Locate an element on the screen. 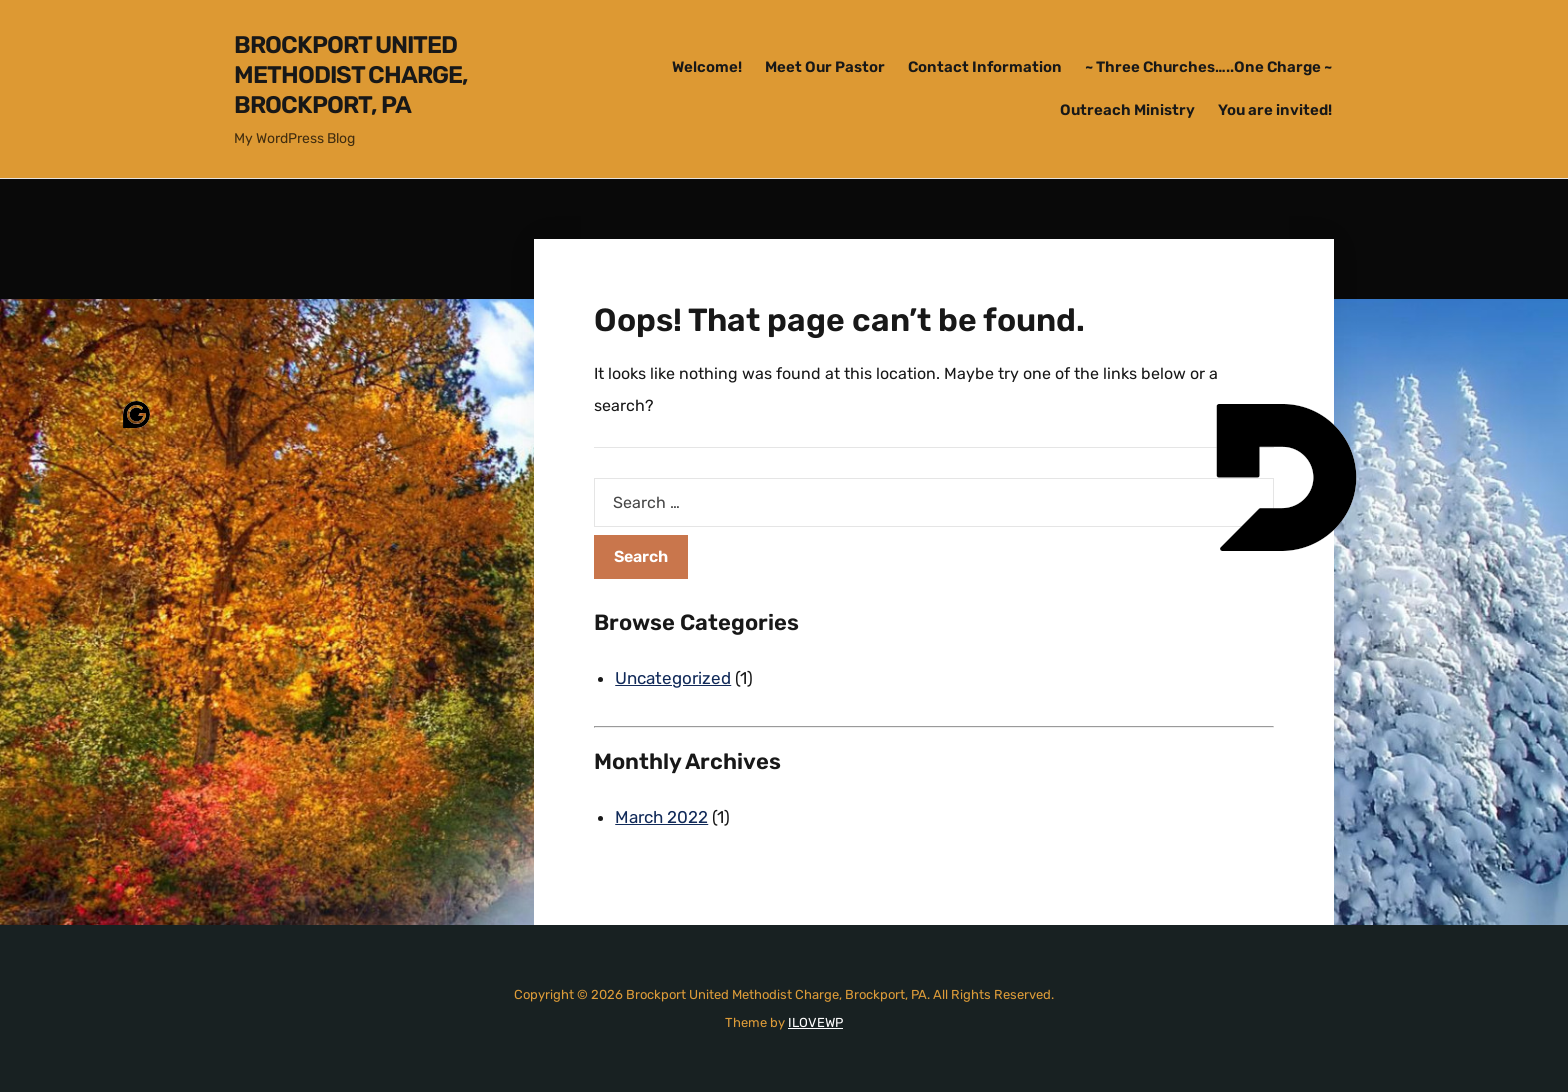 This screenshot has height=1092, width=1568. deepgram logo is located at coordinates (1286, 477).